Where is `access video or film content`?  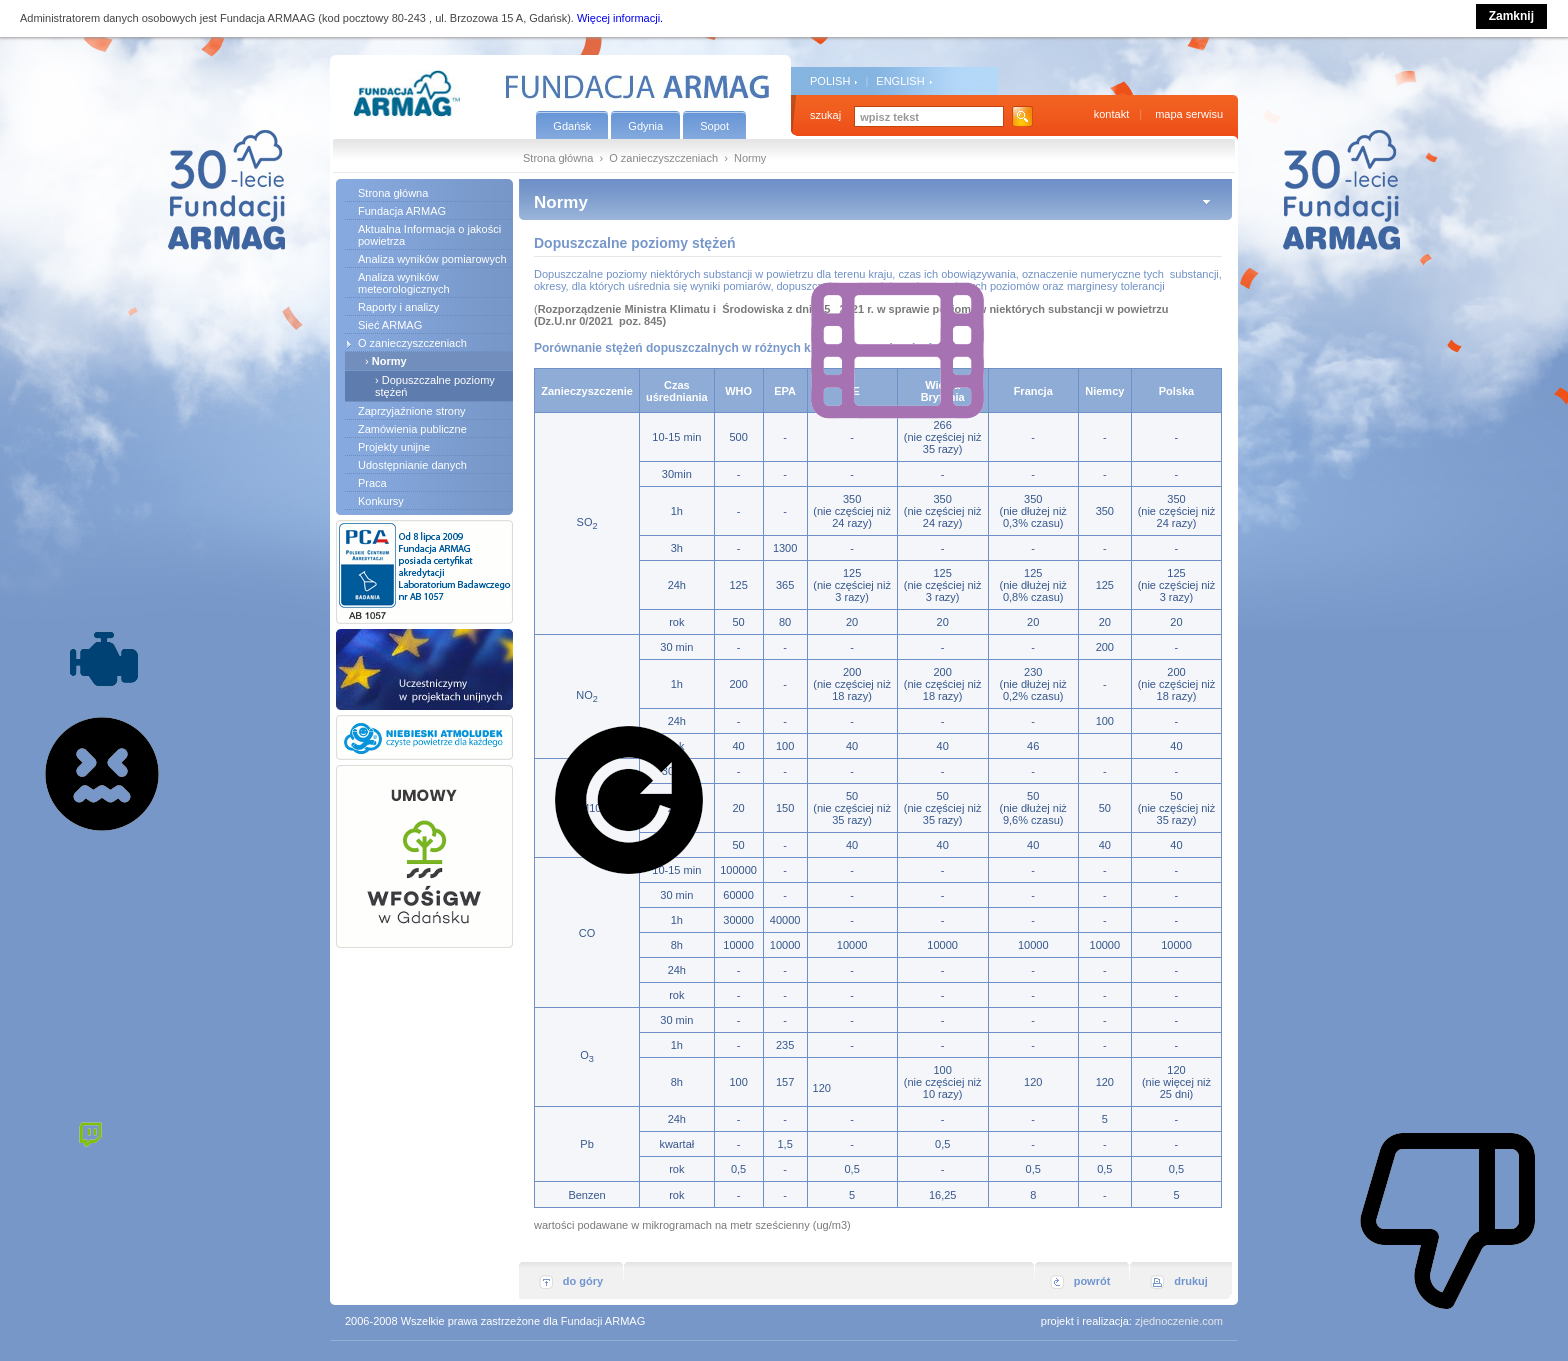
access video or film content is located at coordinates (897, 350).